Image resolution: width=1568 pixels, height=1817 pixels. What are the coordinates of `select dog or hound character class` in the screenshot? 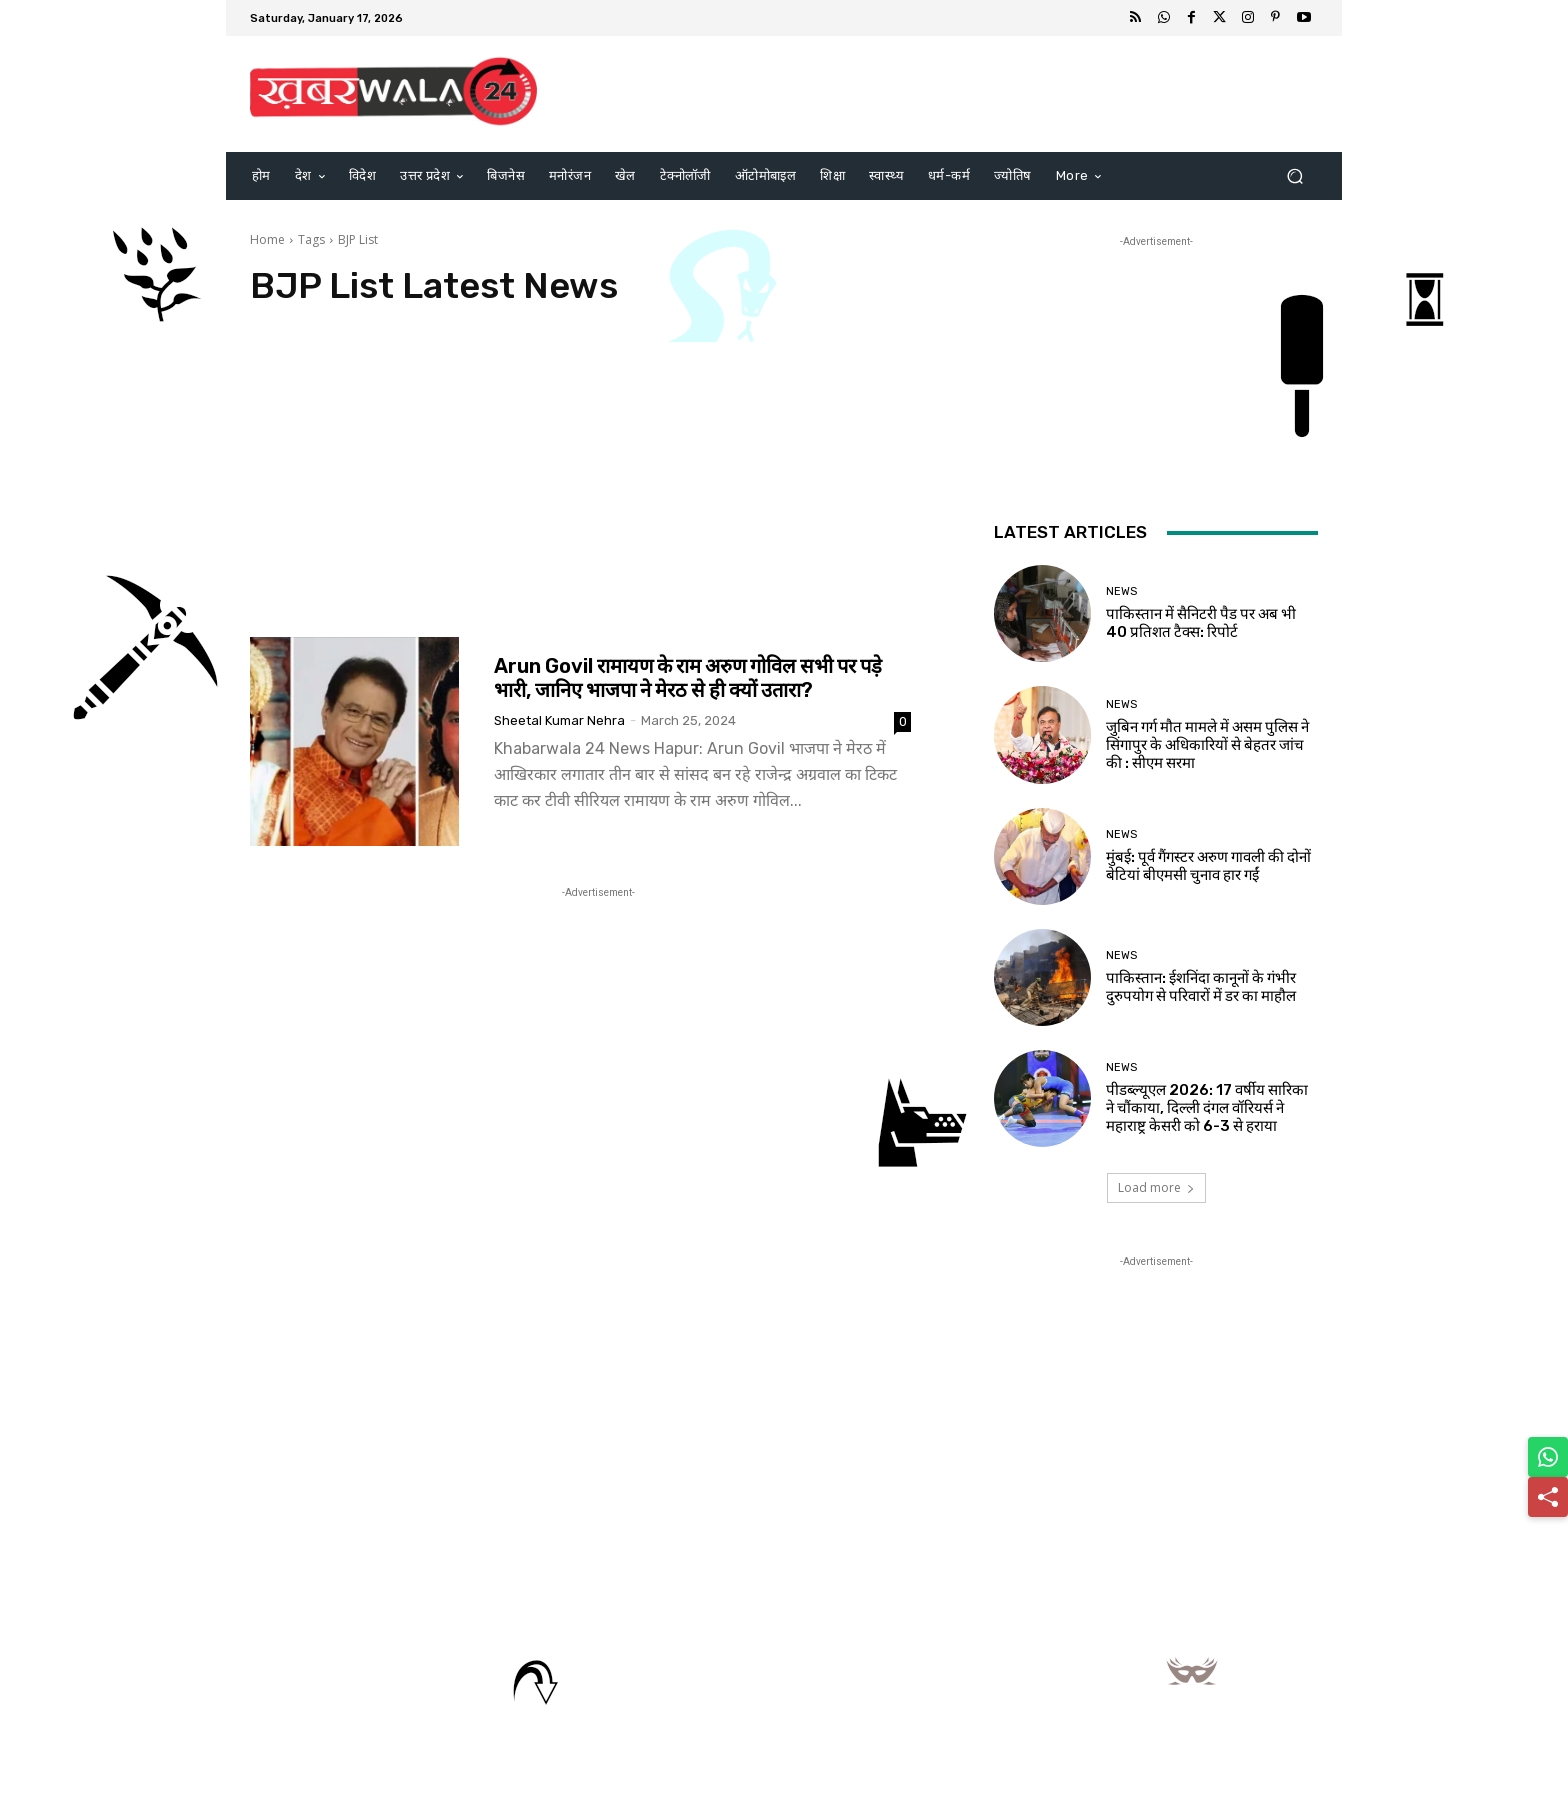 It's located at (922, 1122).